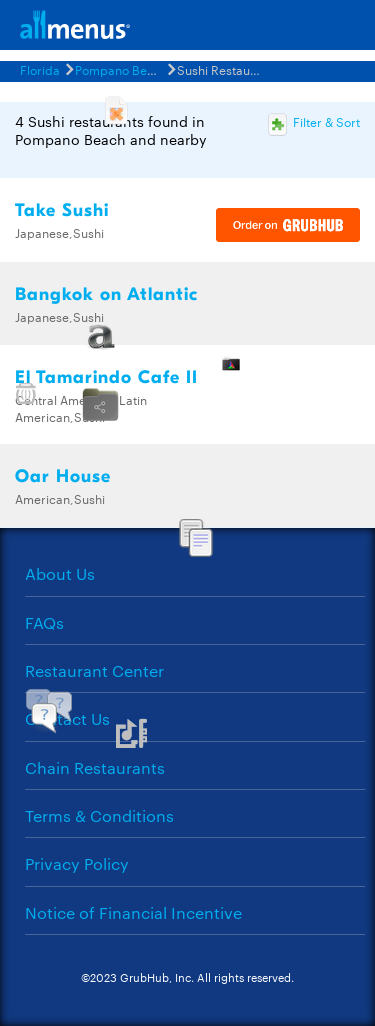 This screenshot has width=375, height=1026. I want to click on extension or plugin file type, so click(277, 124).